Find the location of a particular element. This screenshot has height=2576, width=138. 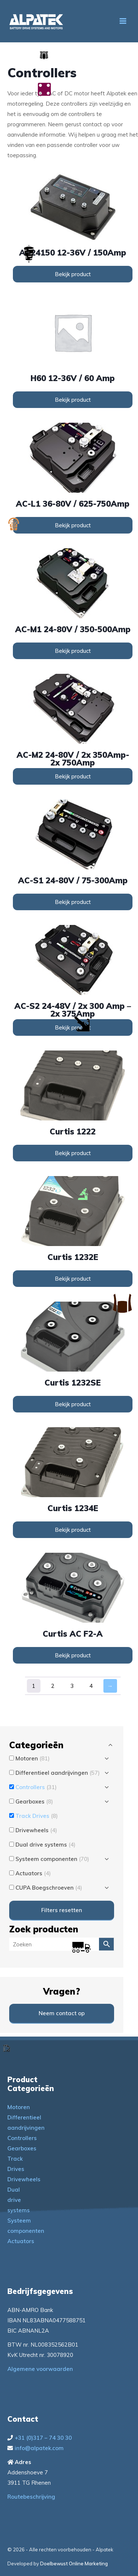

explore ancient ruins or archaeological sites is located at coordinates (6, 2048).